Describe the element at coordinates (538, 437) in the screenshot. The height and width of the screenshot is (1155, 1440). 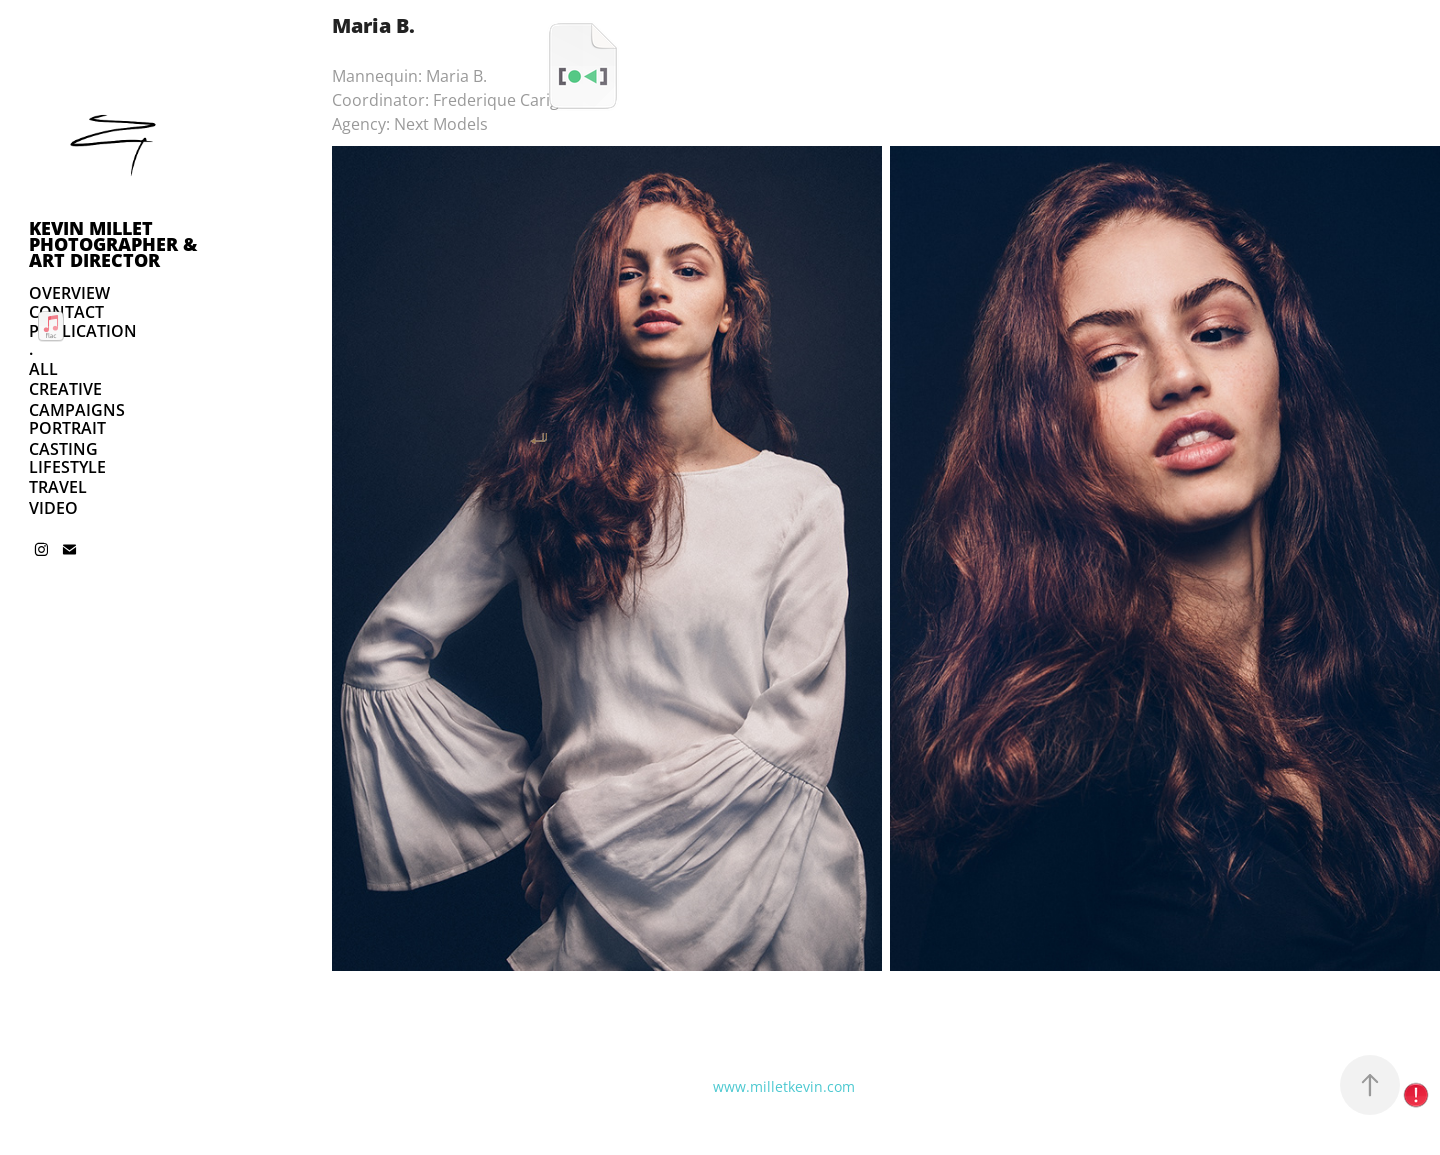
I see `reply to all recipients of an email` at that location.